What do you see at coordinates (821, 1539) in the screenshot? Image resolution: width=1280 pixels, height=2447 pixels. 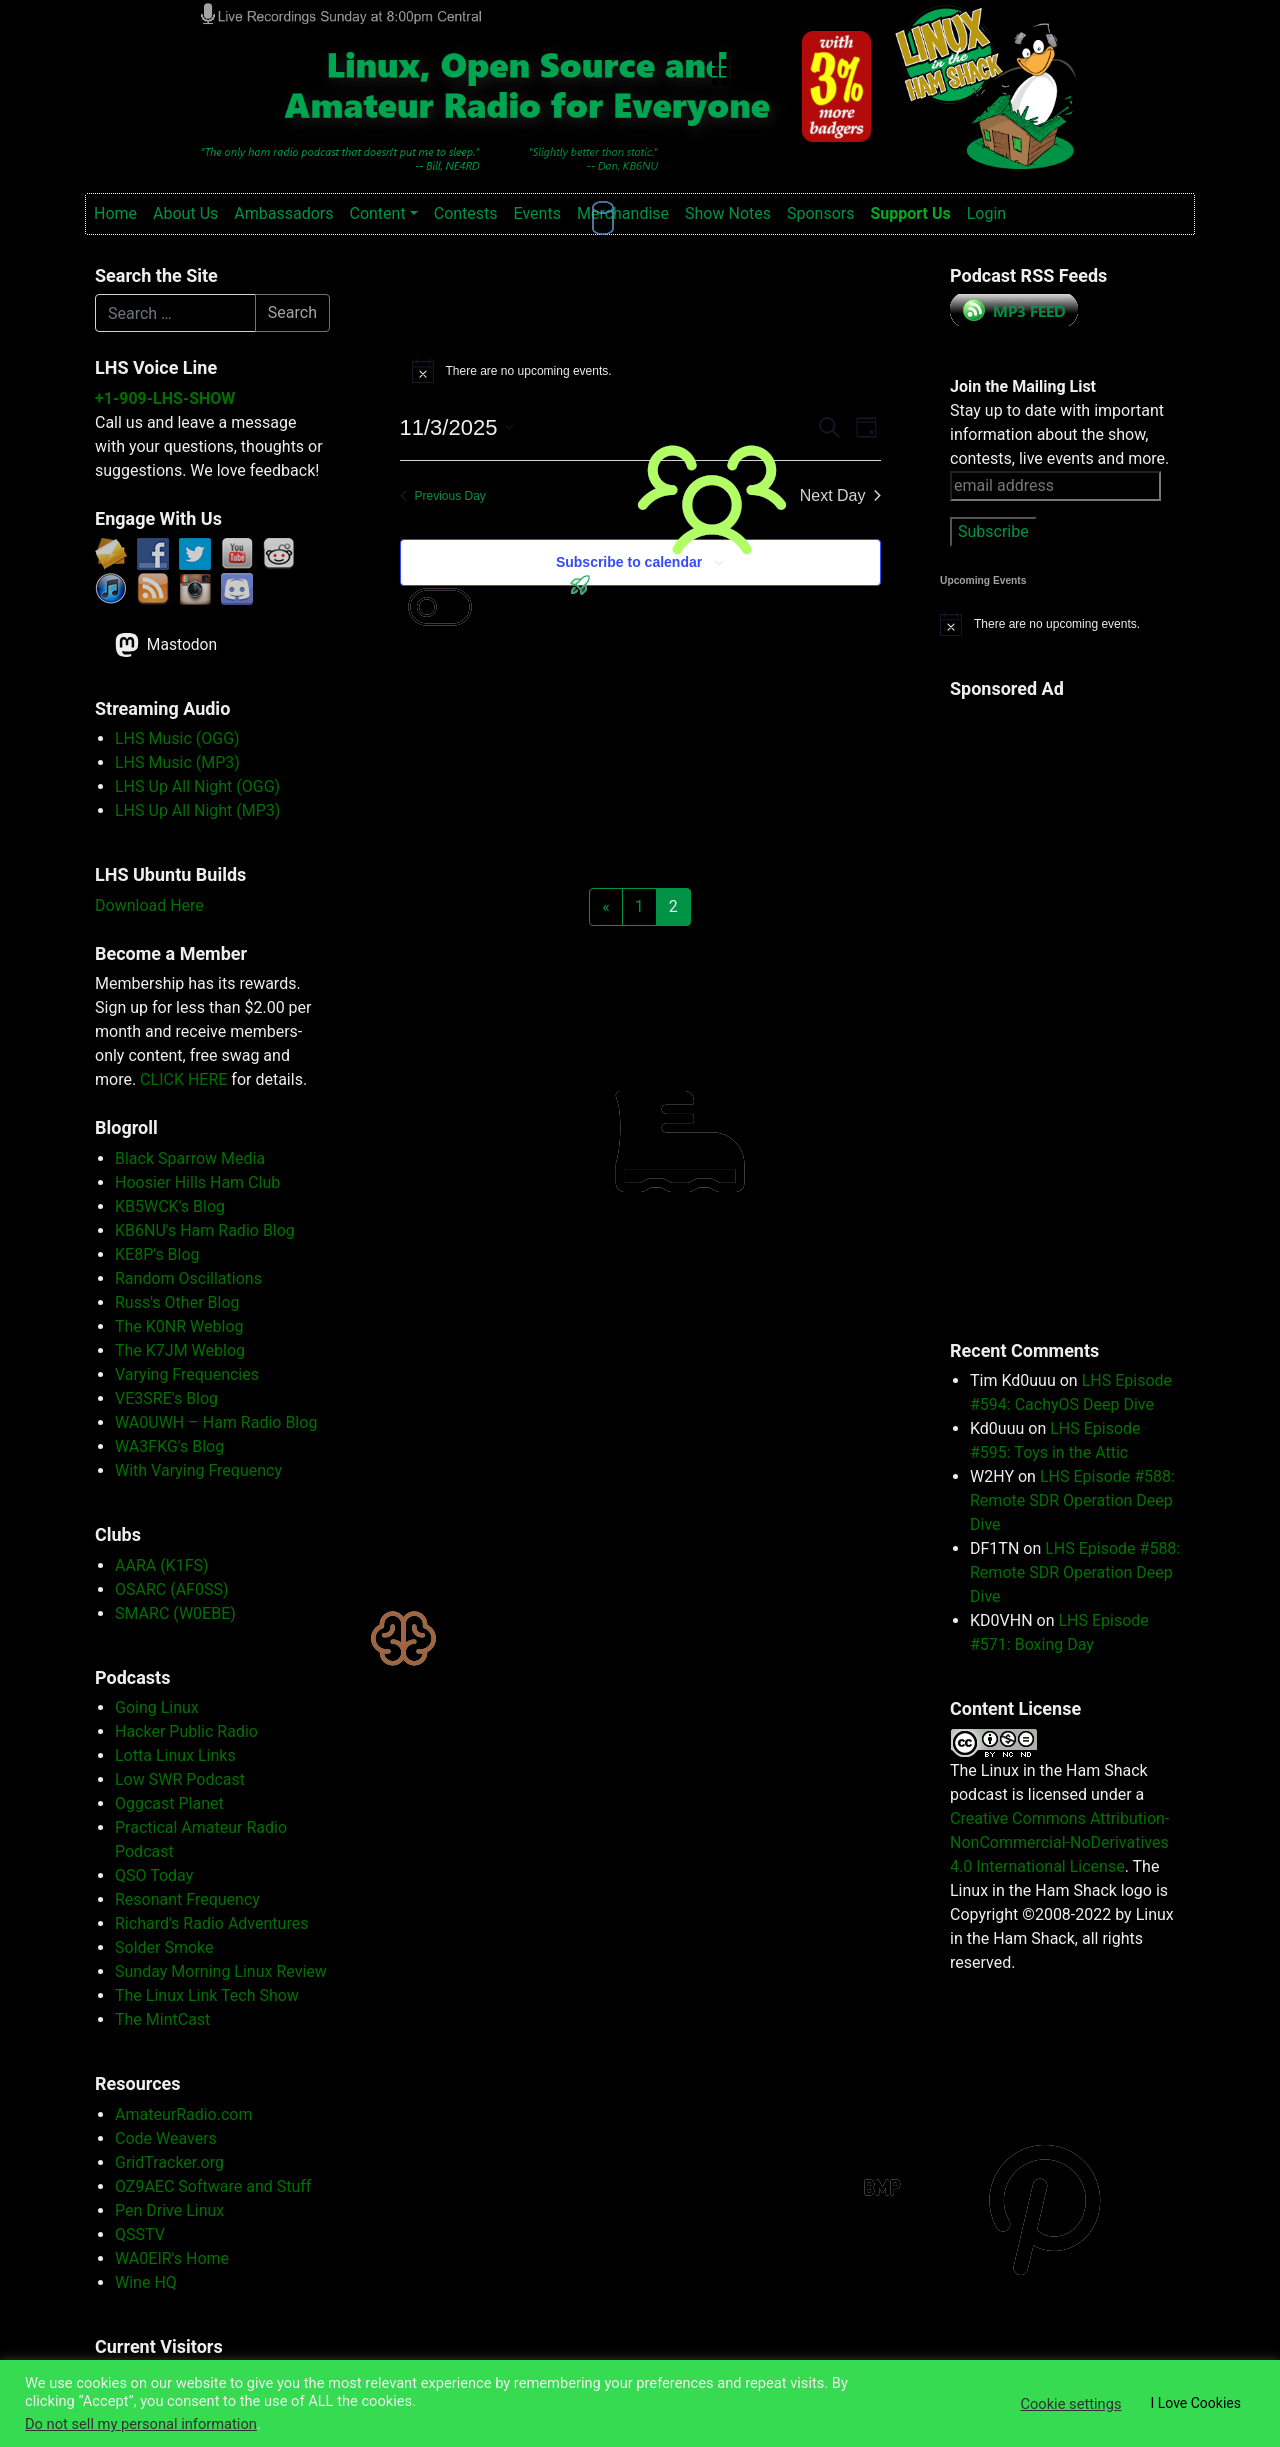 I see `access the main dashboard` at bounding box center [821, 1539].